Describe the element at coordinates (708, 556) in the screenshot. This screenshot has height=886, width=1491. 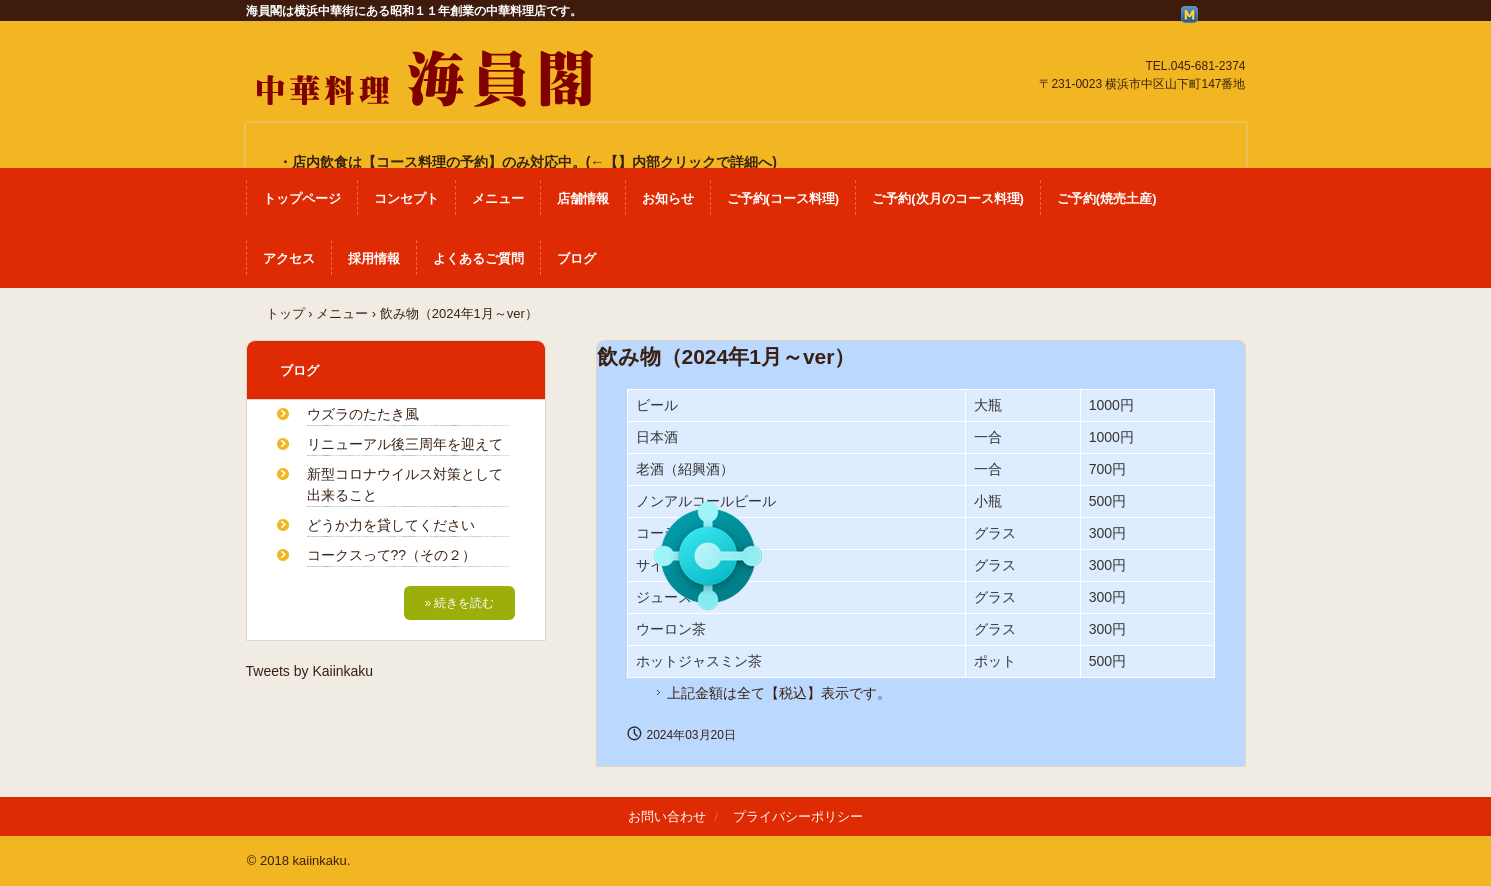
I see `open central app for managing connected devices` at that location.